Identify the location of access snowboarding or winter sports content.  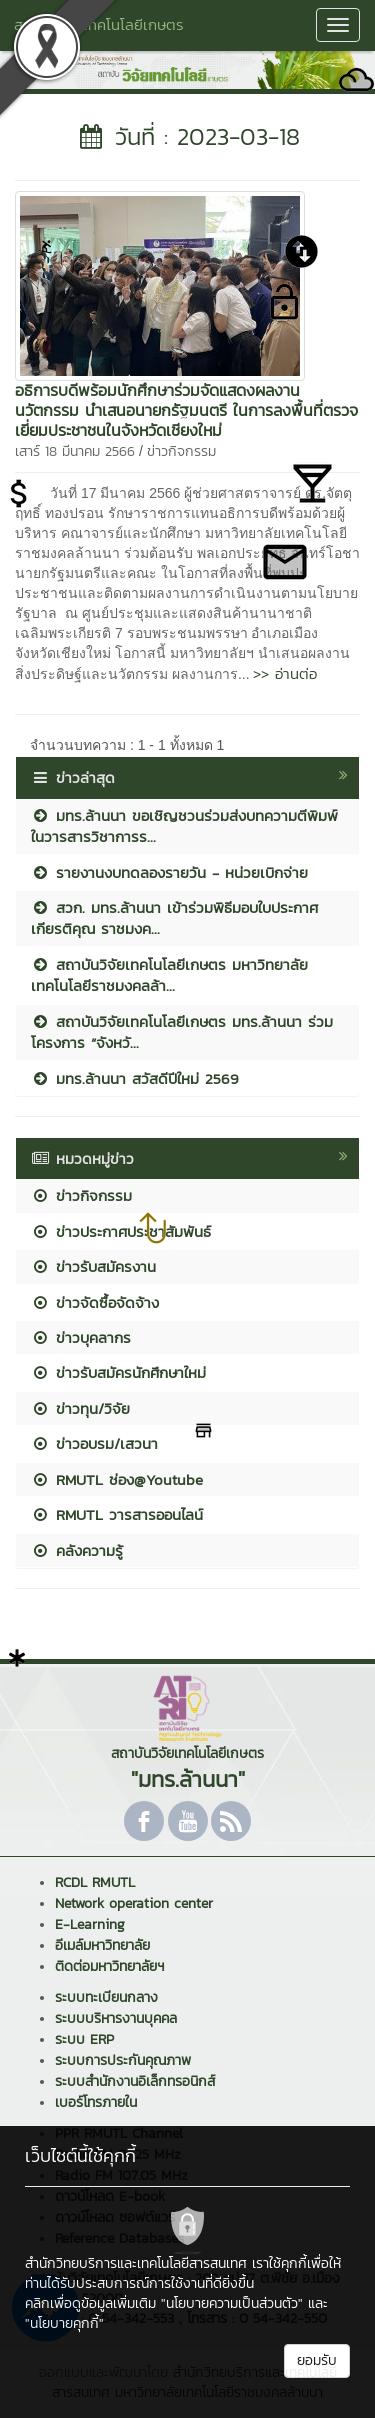
(45, 246).